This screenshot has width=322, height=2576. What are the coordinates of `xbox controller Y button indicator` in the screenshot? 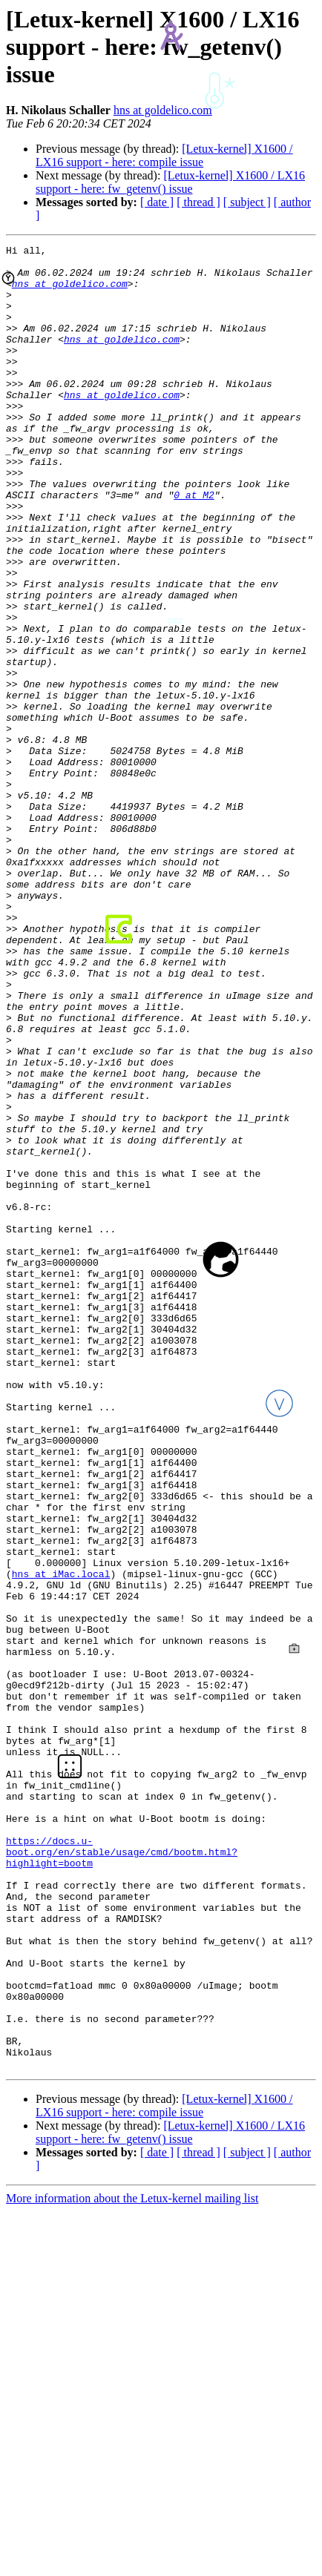 It's located at (8, 278).